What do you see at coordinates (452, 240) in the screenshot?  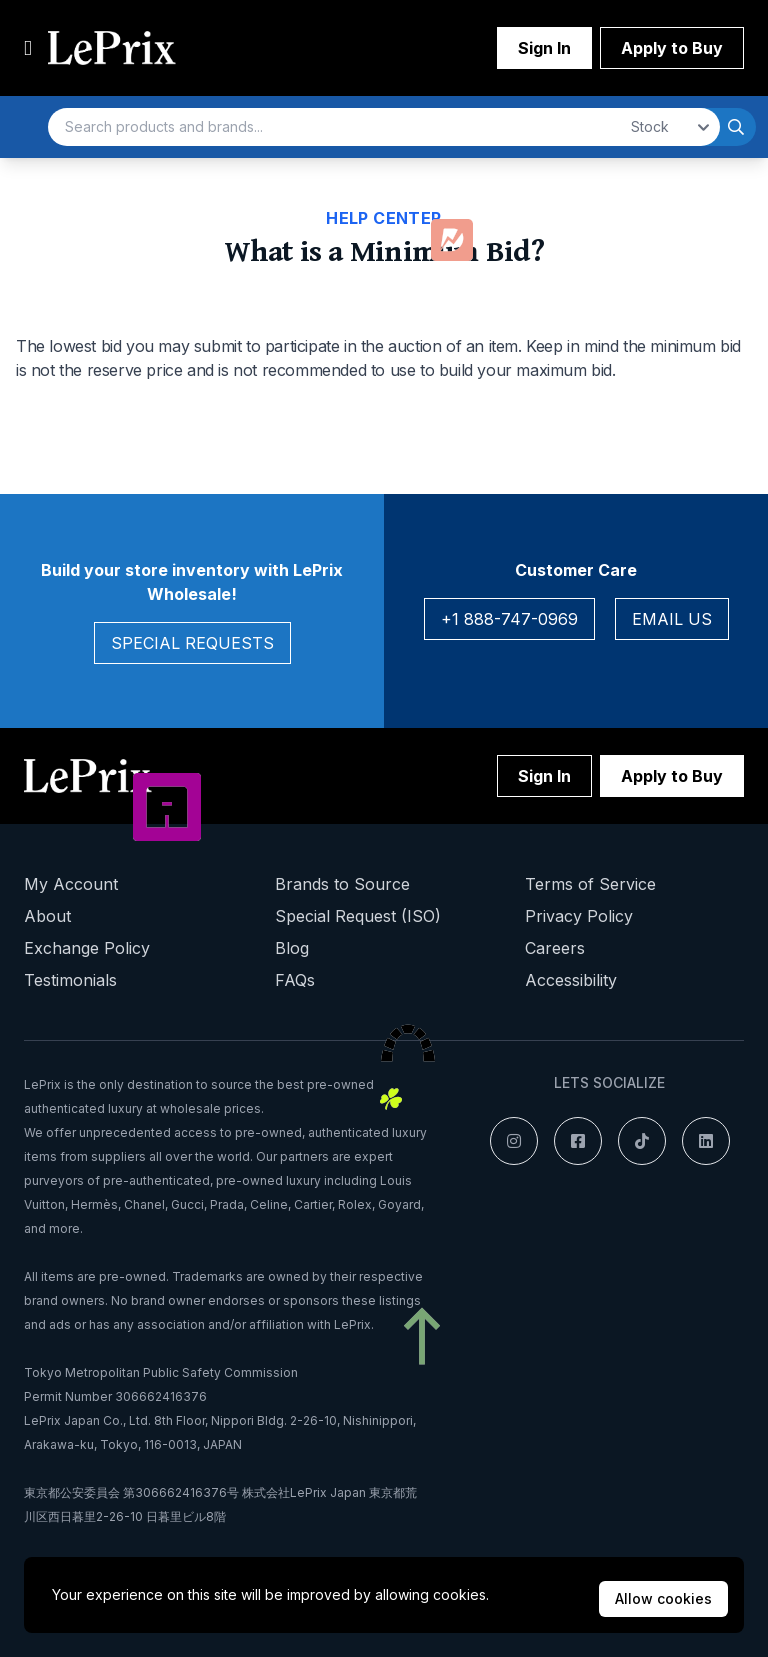 I see `open the Dunzo delivery app` at bounding box center [452, 240].